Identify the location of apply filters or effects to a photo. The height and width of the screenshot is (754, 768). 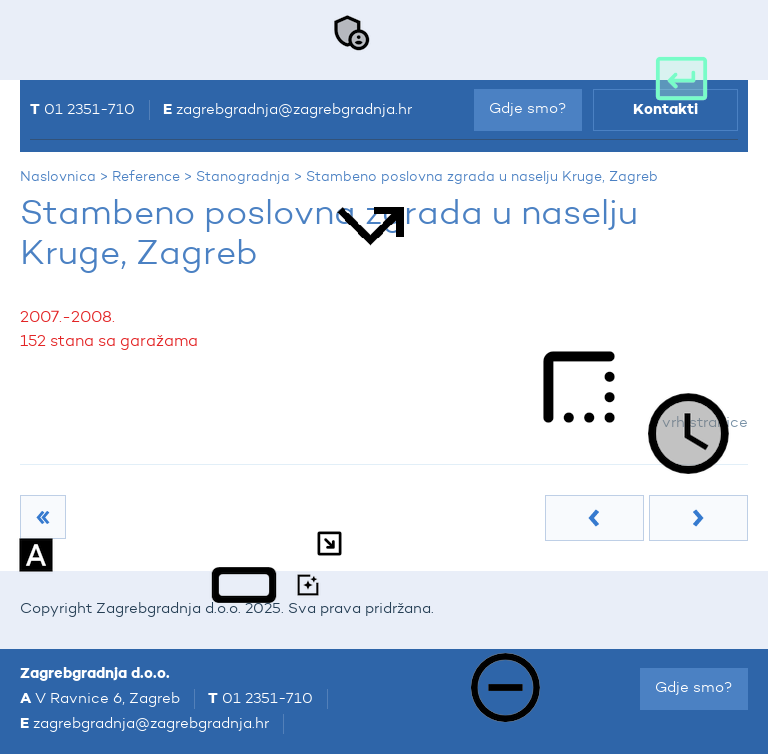
(308, 585).